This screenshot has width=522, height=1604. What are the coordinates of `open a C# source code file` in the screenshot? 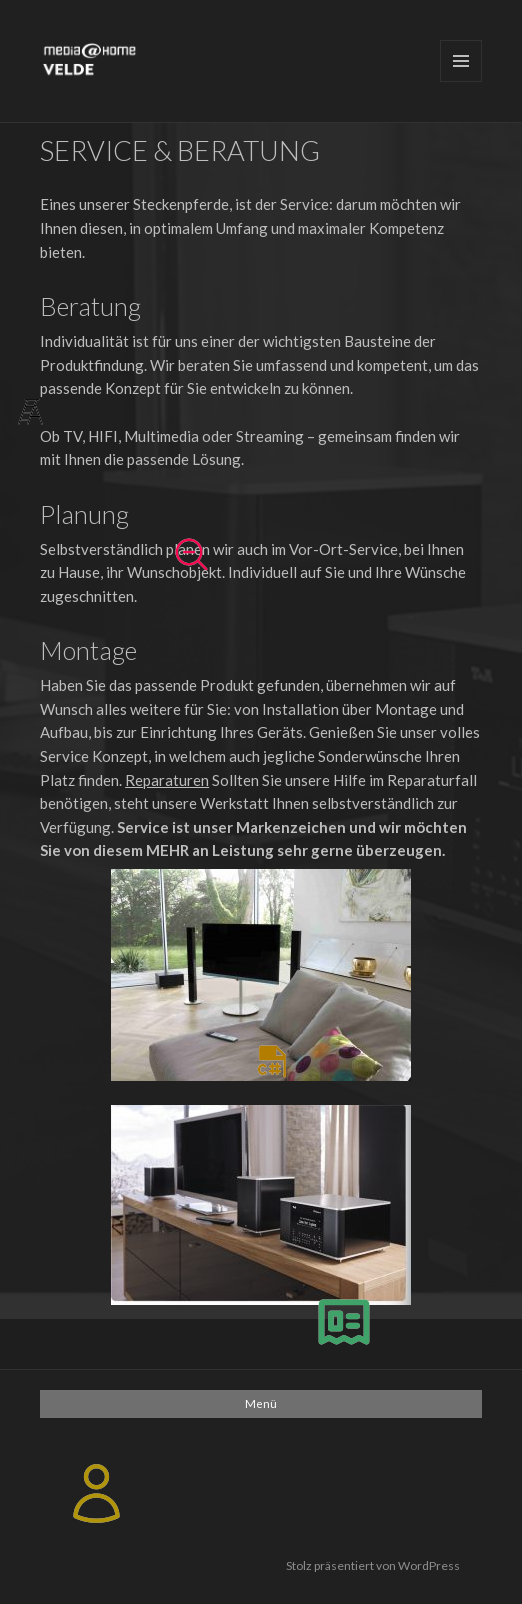 It's located at (272, 1061).